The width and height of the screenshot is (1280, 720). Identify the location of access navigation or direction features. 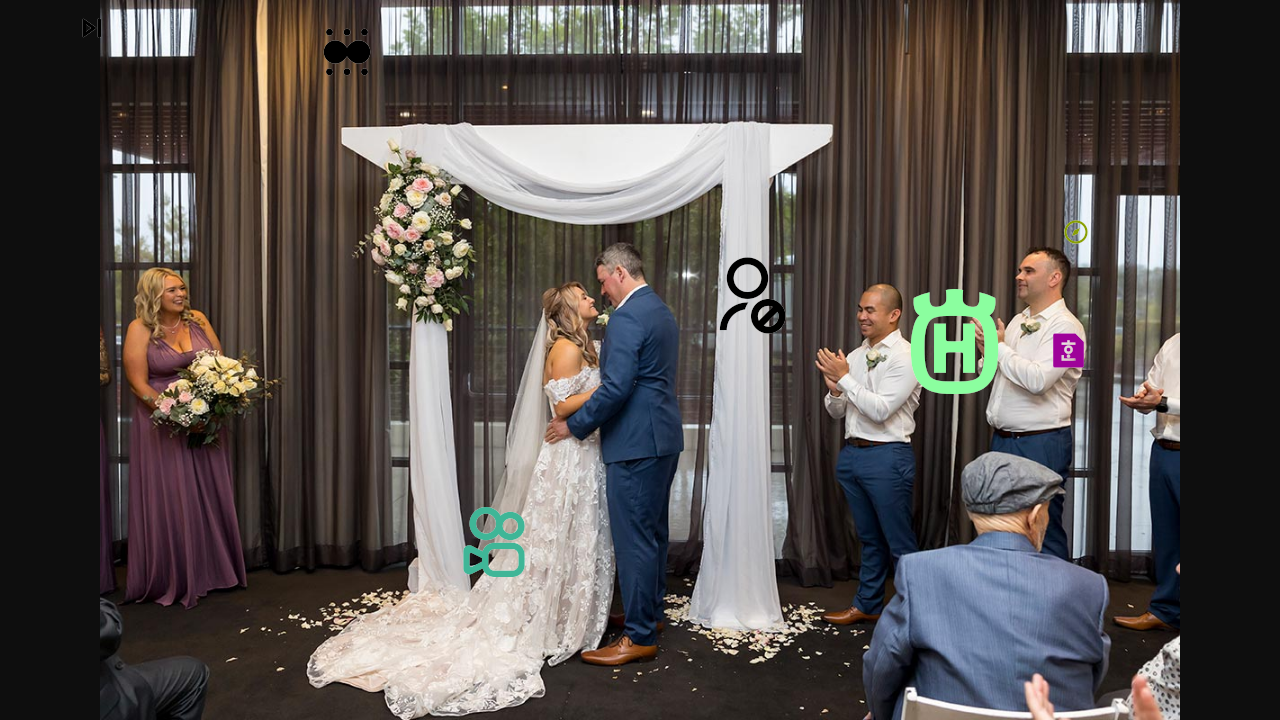
(1076, 232).